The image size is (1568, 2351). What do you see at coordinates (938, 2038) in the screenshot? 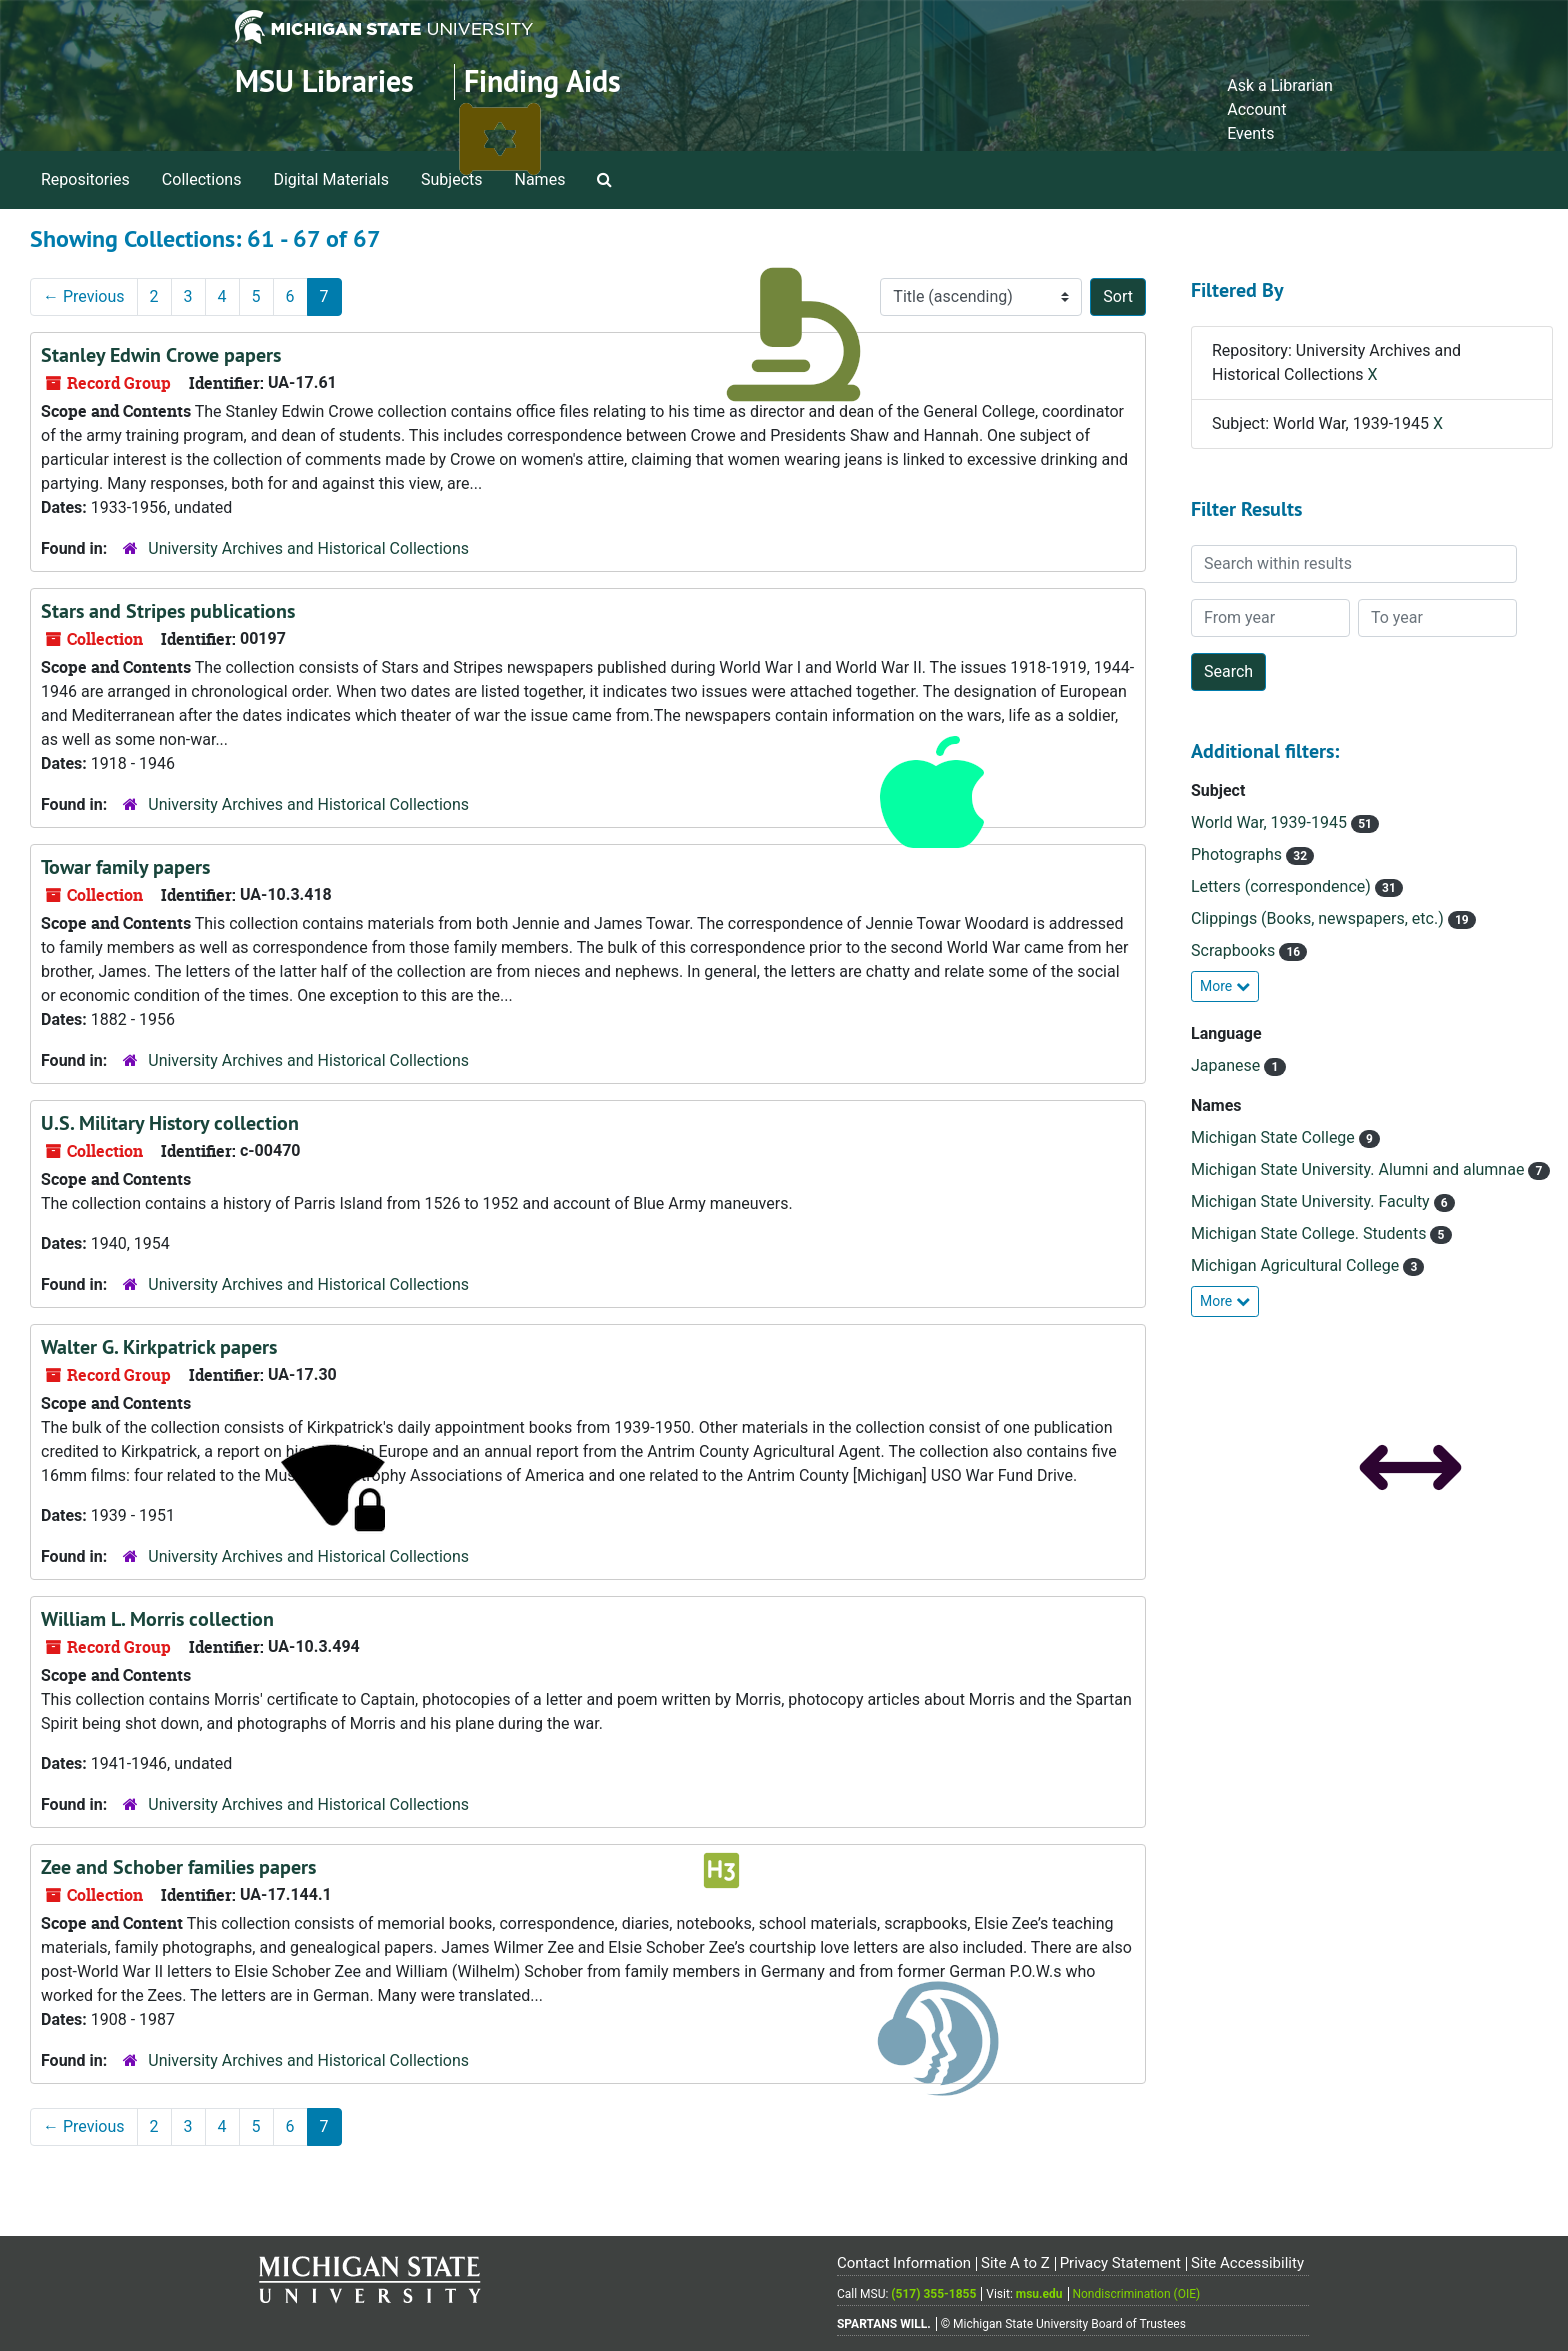
I see `open teamspeak voice chat application` at bounding box center [938, 2038].